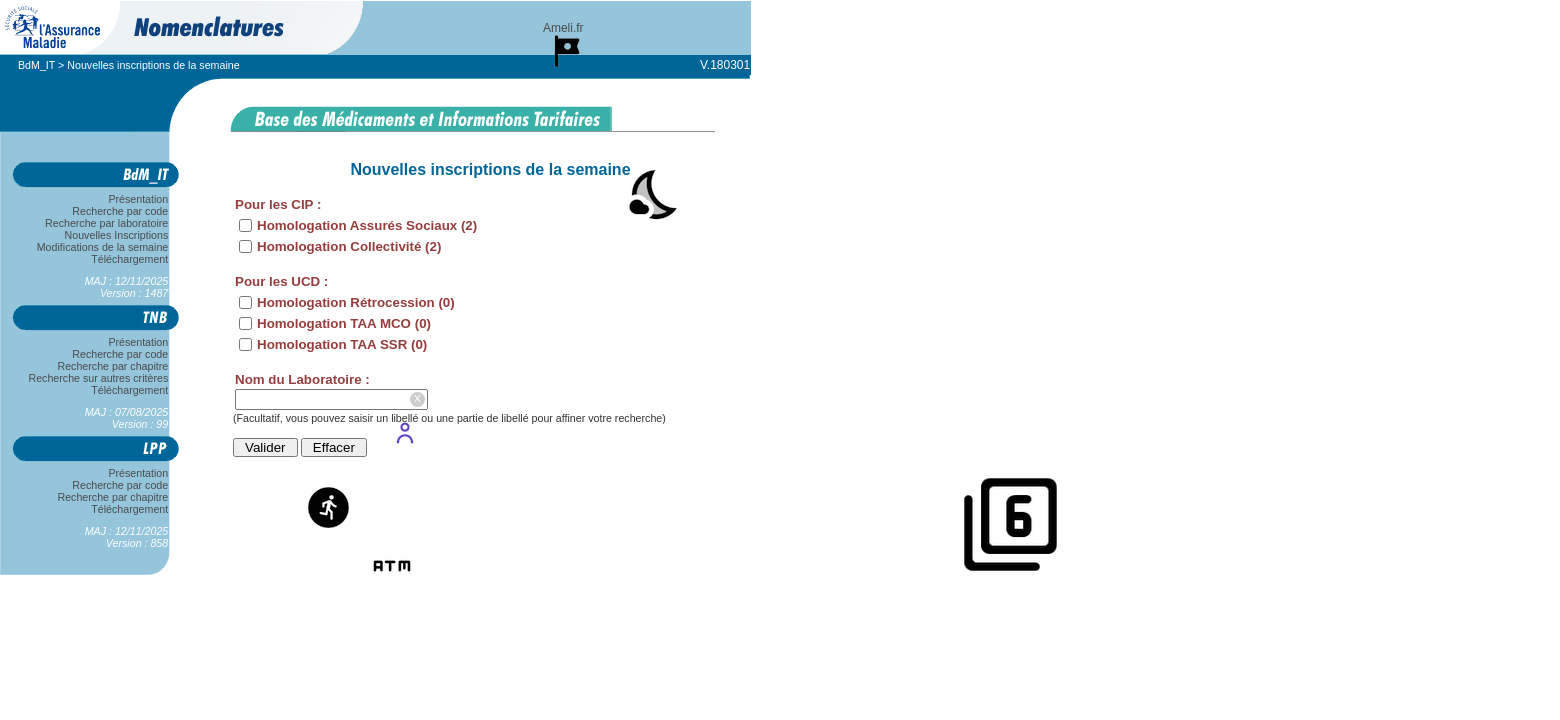 The height and width of the screenshot is (720, 1560). What do you see at coordinates (328, 507) in the screenshot?
I see `start running or jogging activity` at bounding box center [328, 507].